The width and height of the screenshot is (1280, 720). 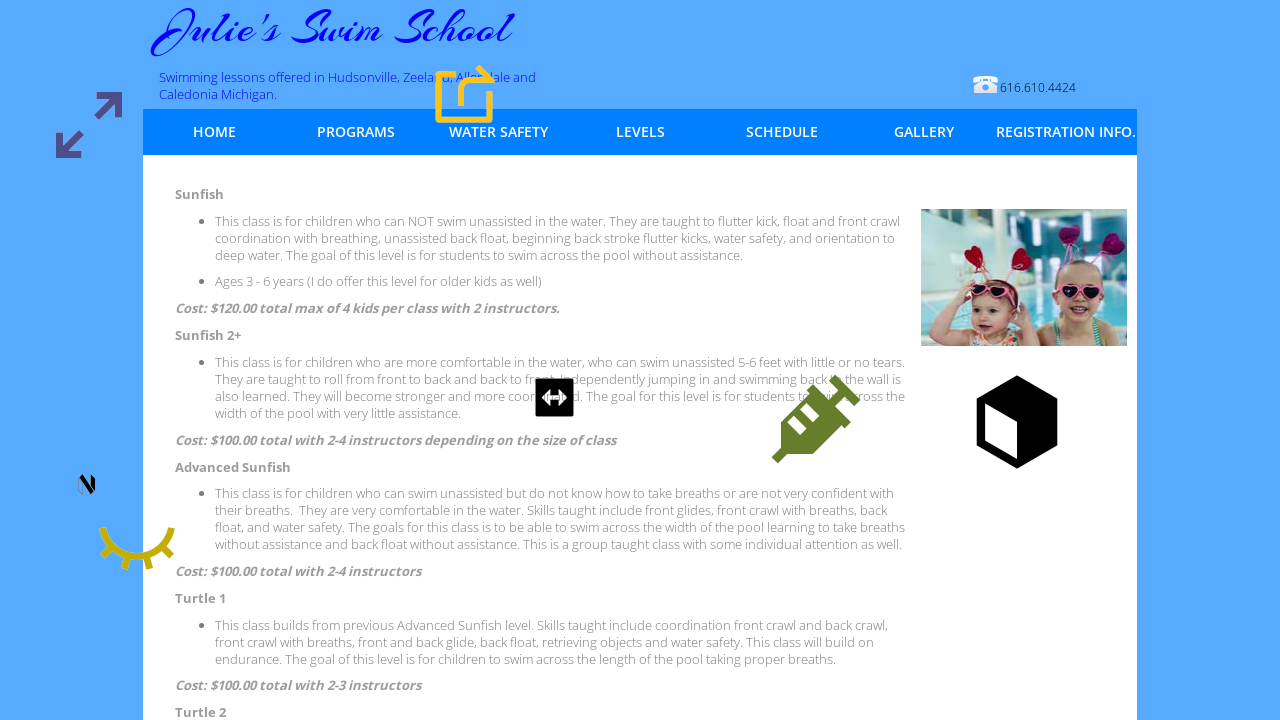 I want to click on expand content to full screen, so click(x=89, y=125).